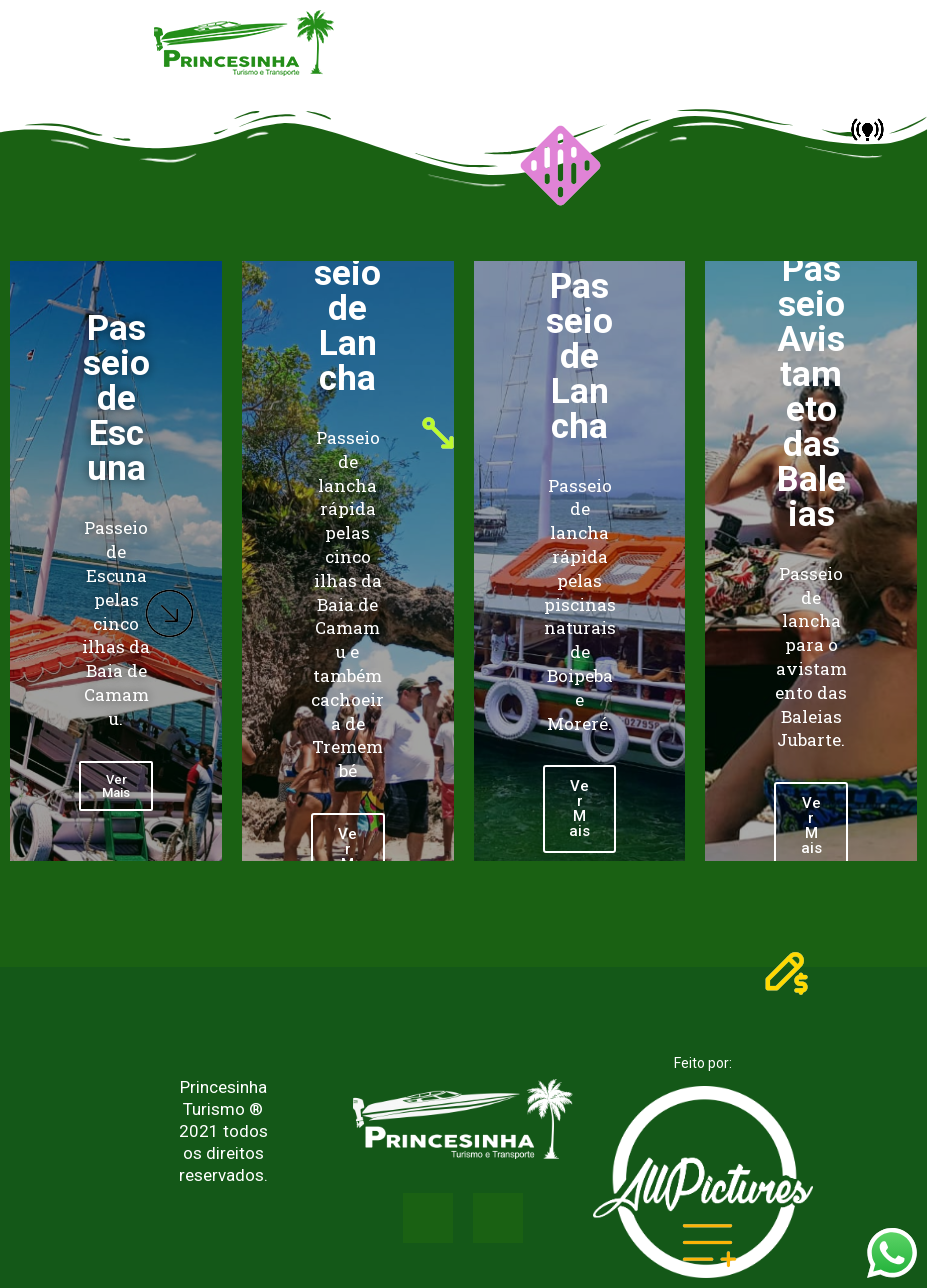 This screenshot has height=1288, width=927. What do you see at coordinates (169, 613) in the screenshot?
I see `navigate to the next item diagonally` at bounding box center [169, 613].